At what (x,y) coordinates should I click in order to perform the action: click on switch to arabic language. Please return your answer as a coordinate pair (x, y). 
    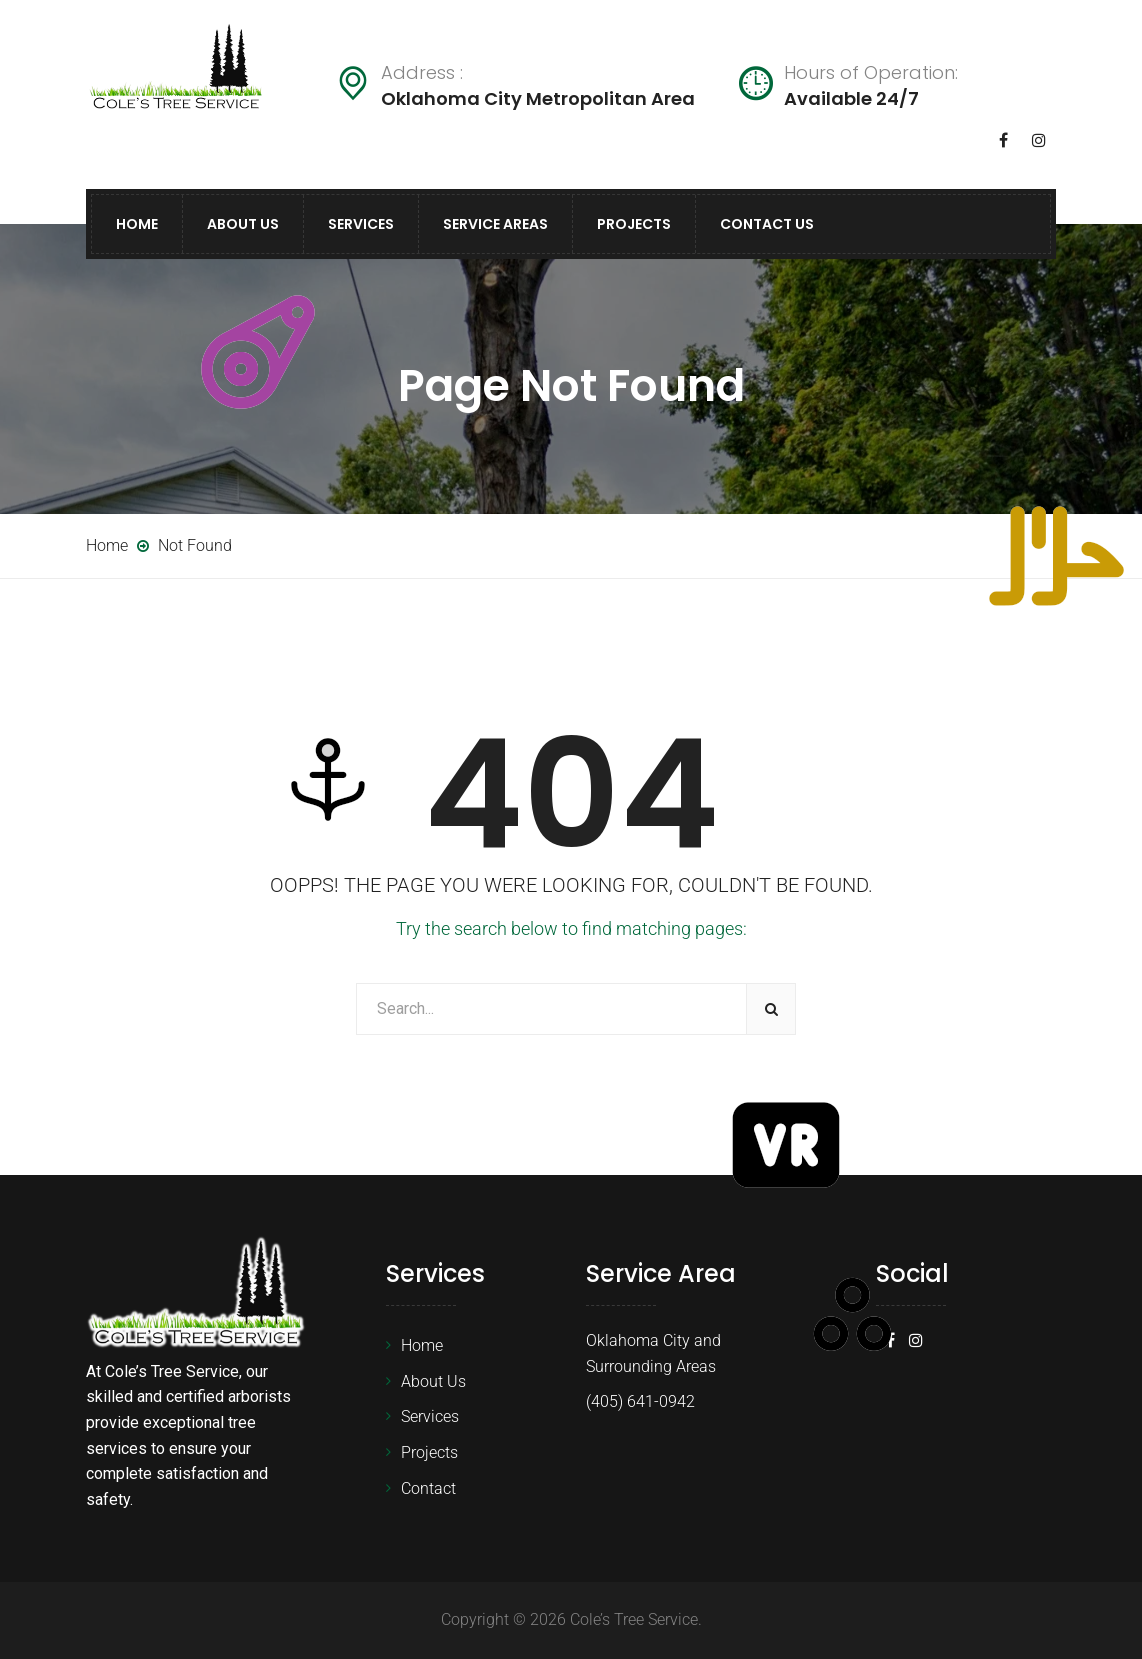
    Looking at the image, I should click on (1053, 556).